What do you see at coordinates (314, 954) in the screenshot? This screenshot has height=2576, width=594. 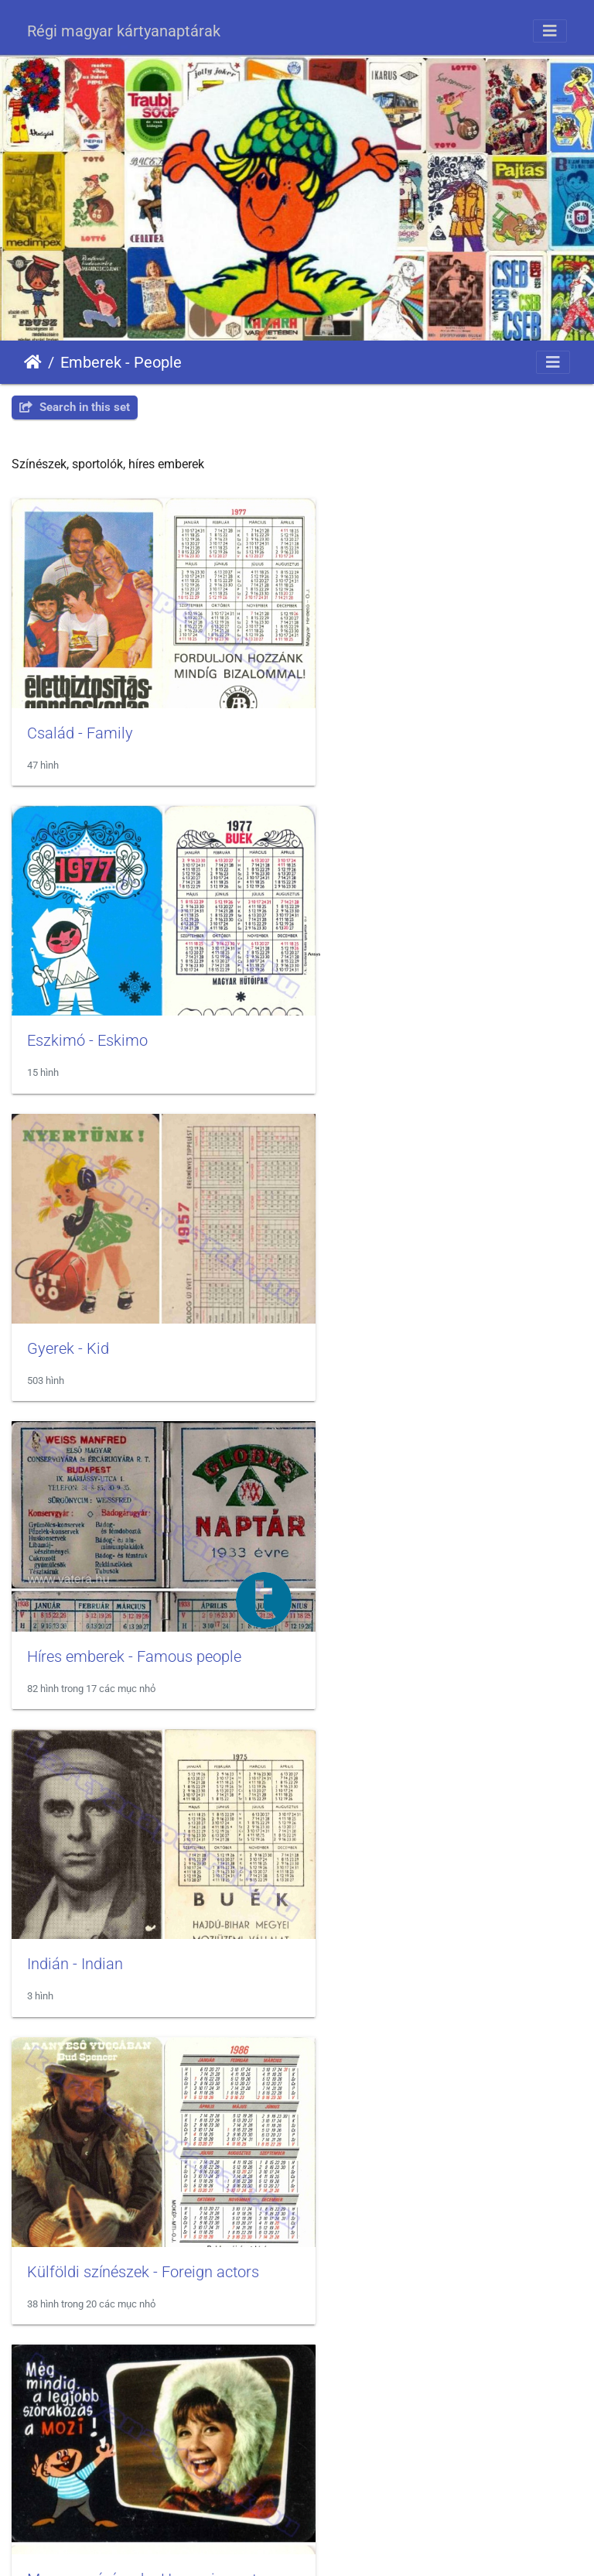 I see `ansys engineering simulation software logo` at bounding box center [314, 954].